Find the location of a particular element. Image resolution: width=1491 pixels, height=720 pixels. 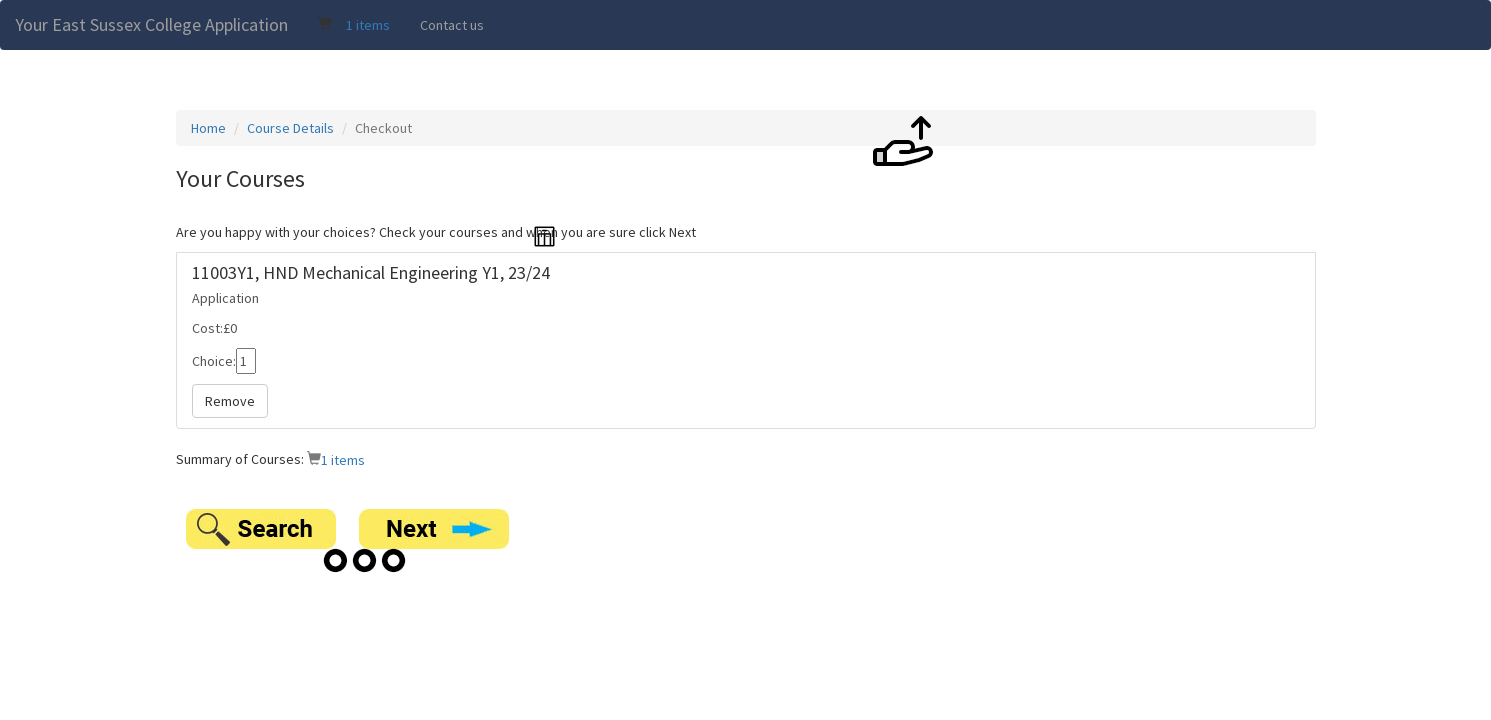

open more options menu is located at coordinates (364, 560).